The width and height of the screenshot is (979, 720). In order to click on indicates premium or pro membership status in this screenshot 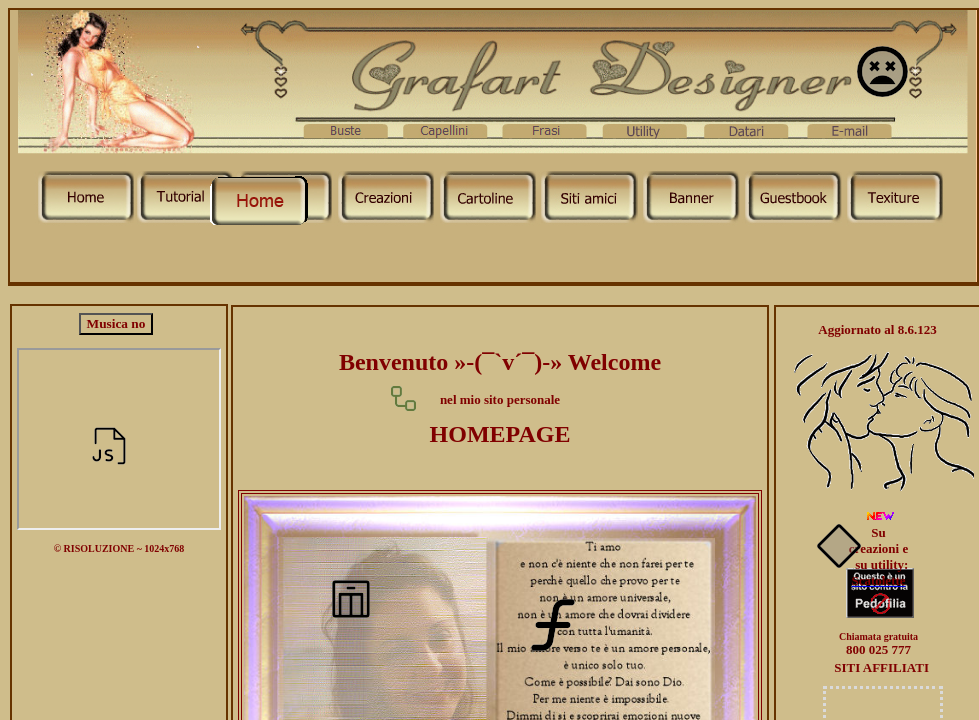, I will do `click(839, 546)`.